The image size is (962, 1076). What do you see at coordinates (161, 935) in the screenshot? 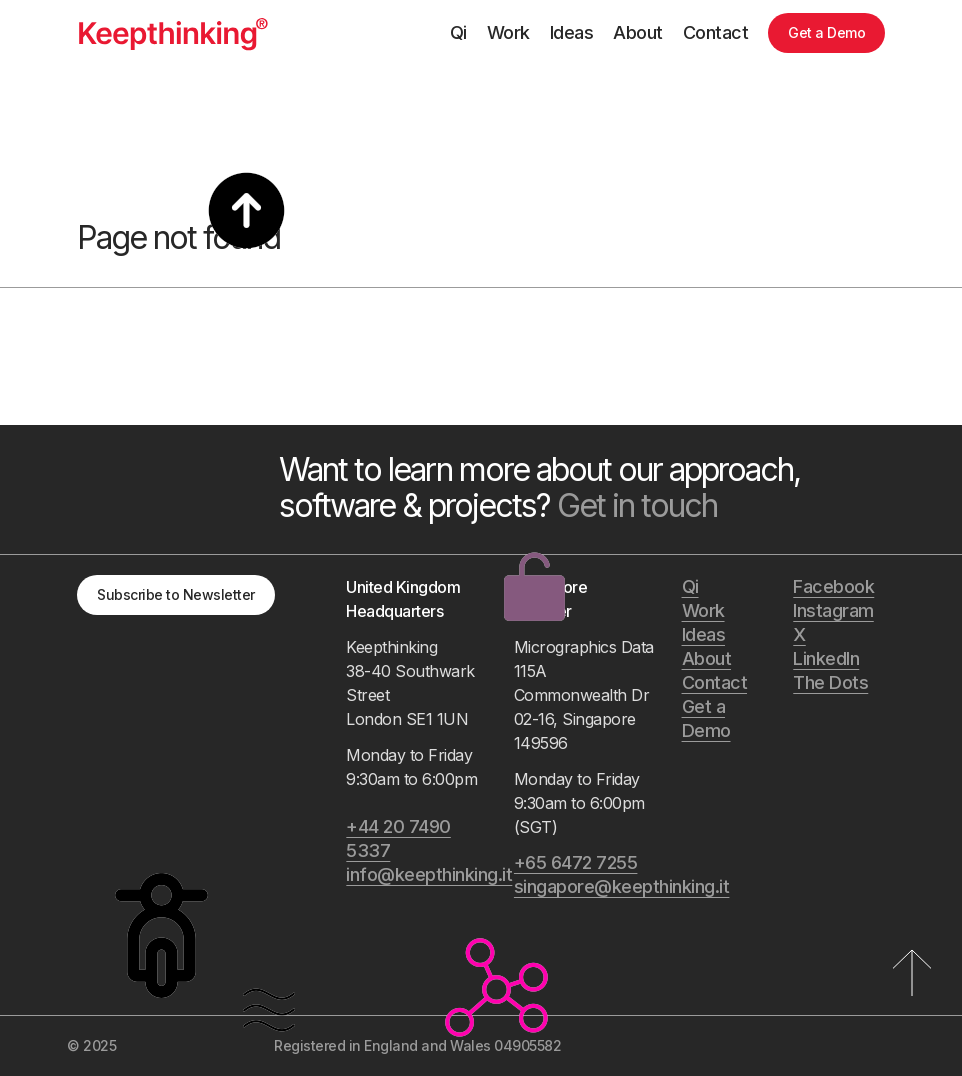
I see `select moped or scooter as transportation mode` at bounding box center [161, 935].